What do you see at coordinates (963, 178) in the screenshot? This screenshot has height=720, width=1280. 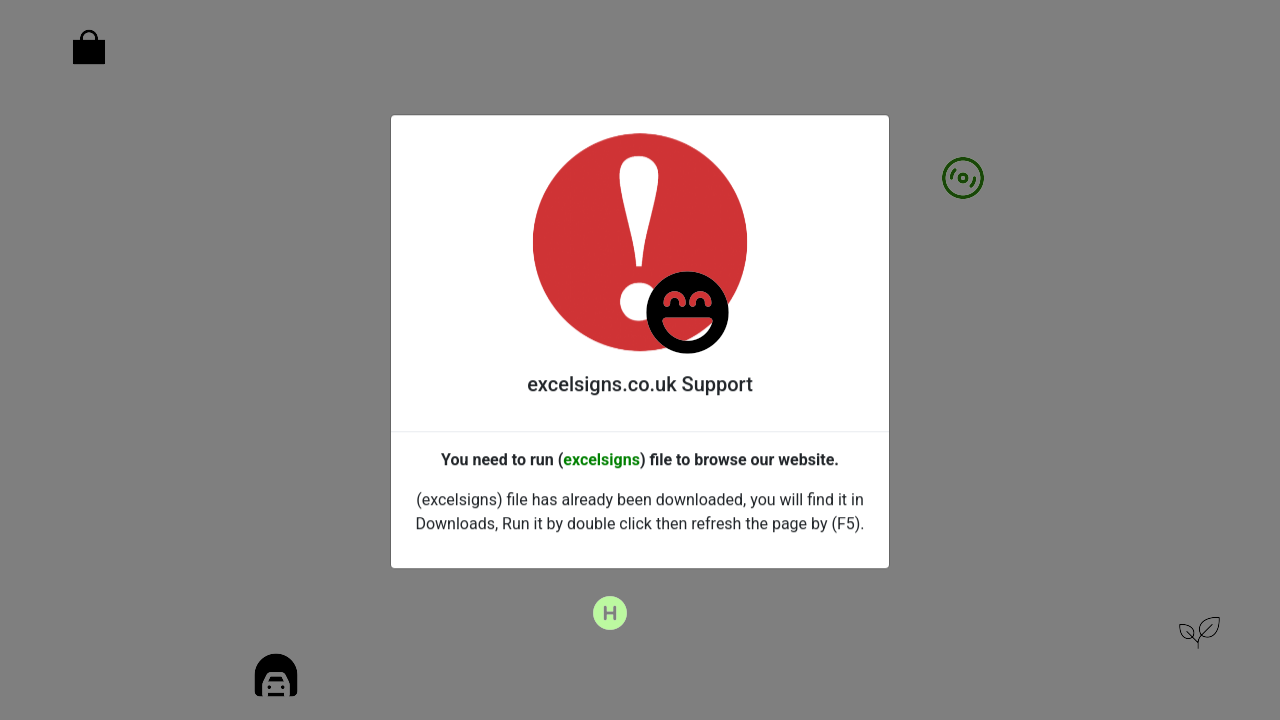 I see `play or access music library` at bounding box center [963, 178].